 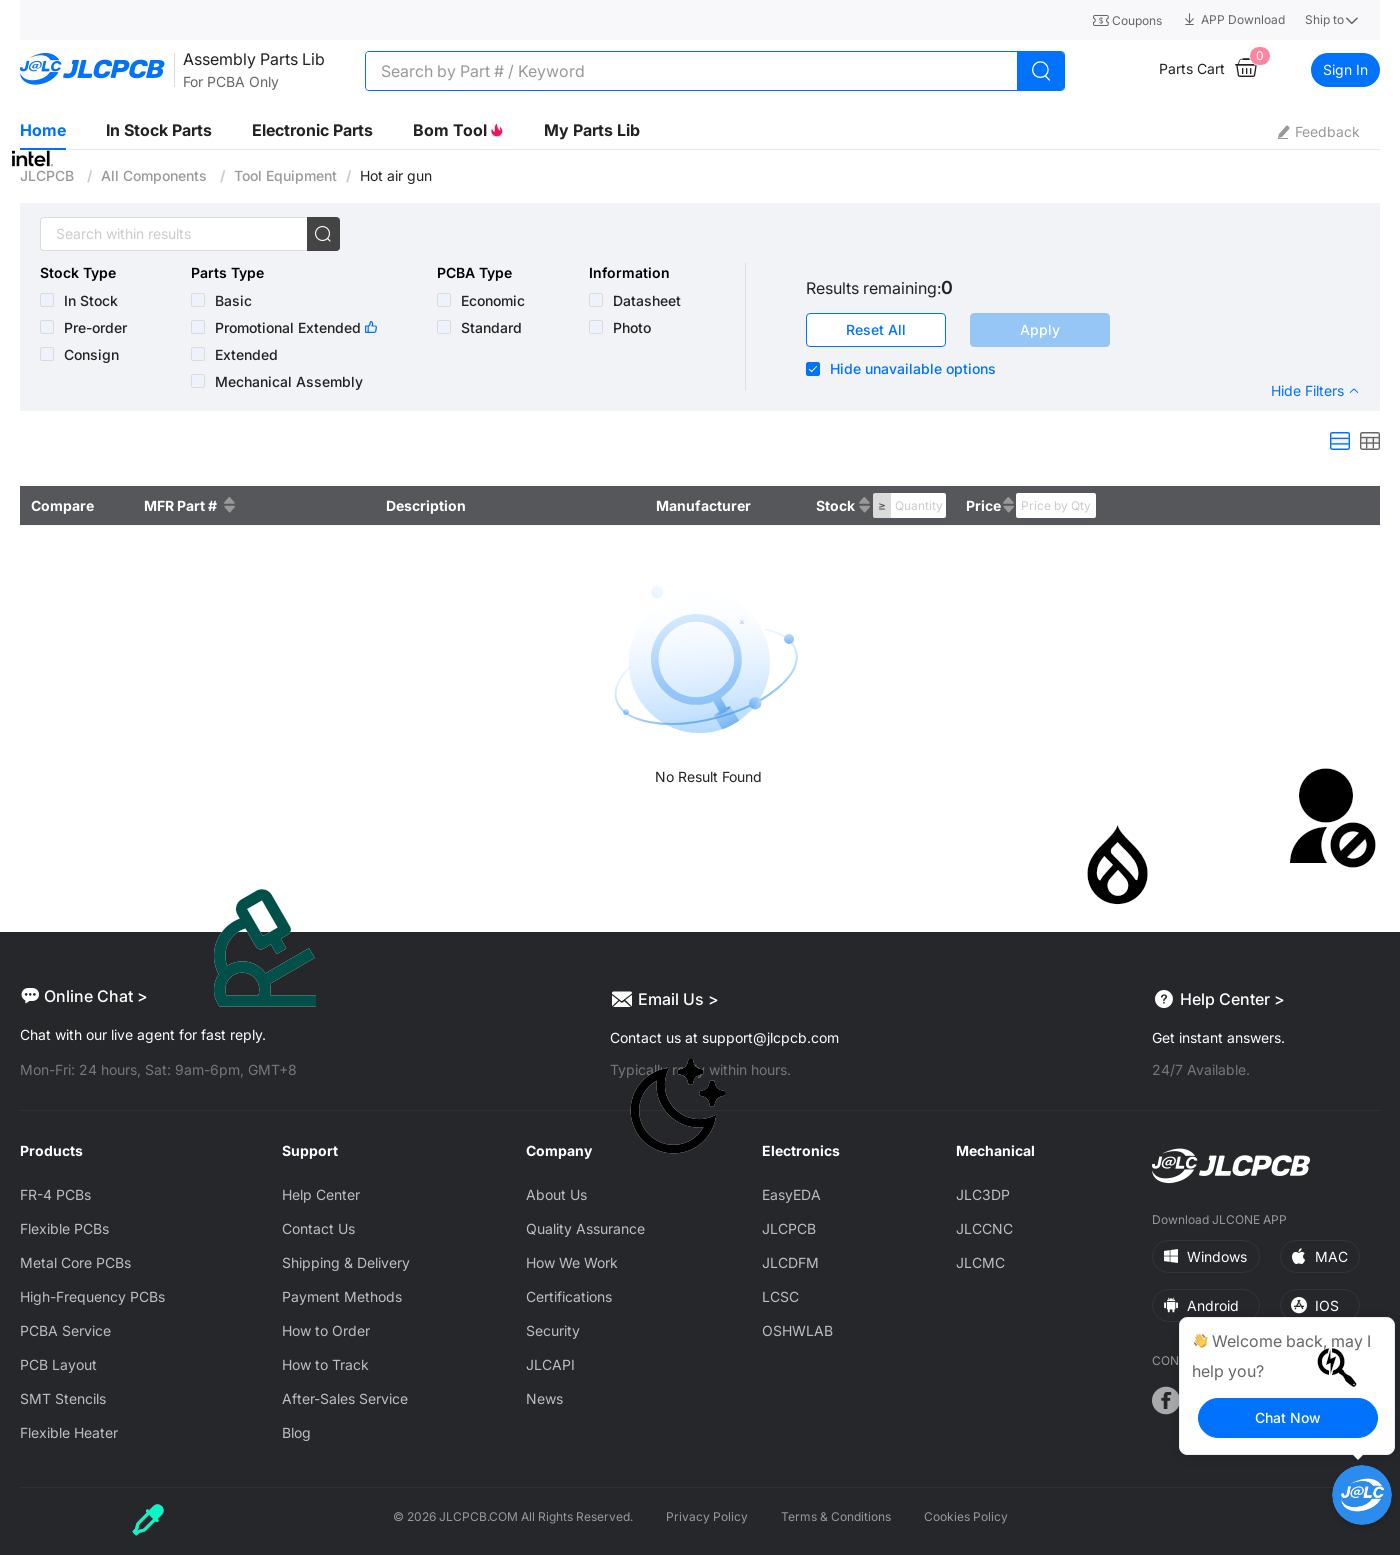 I want to click on Intel corporation brand logo, so click(x=32, y=158).